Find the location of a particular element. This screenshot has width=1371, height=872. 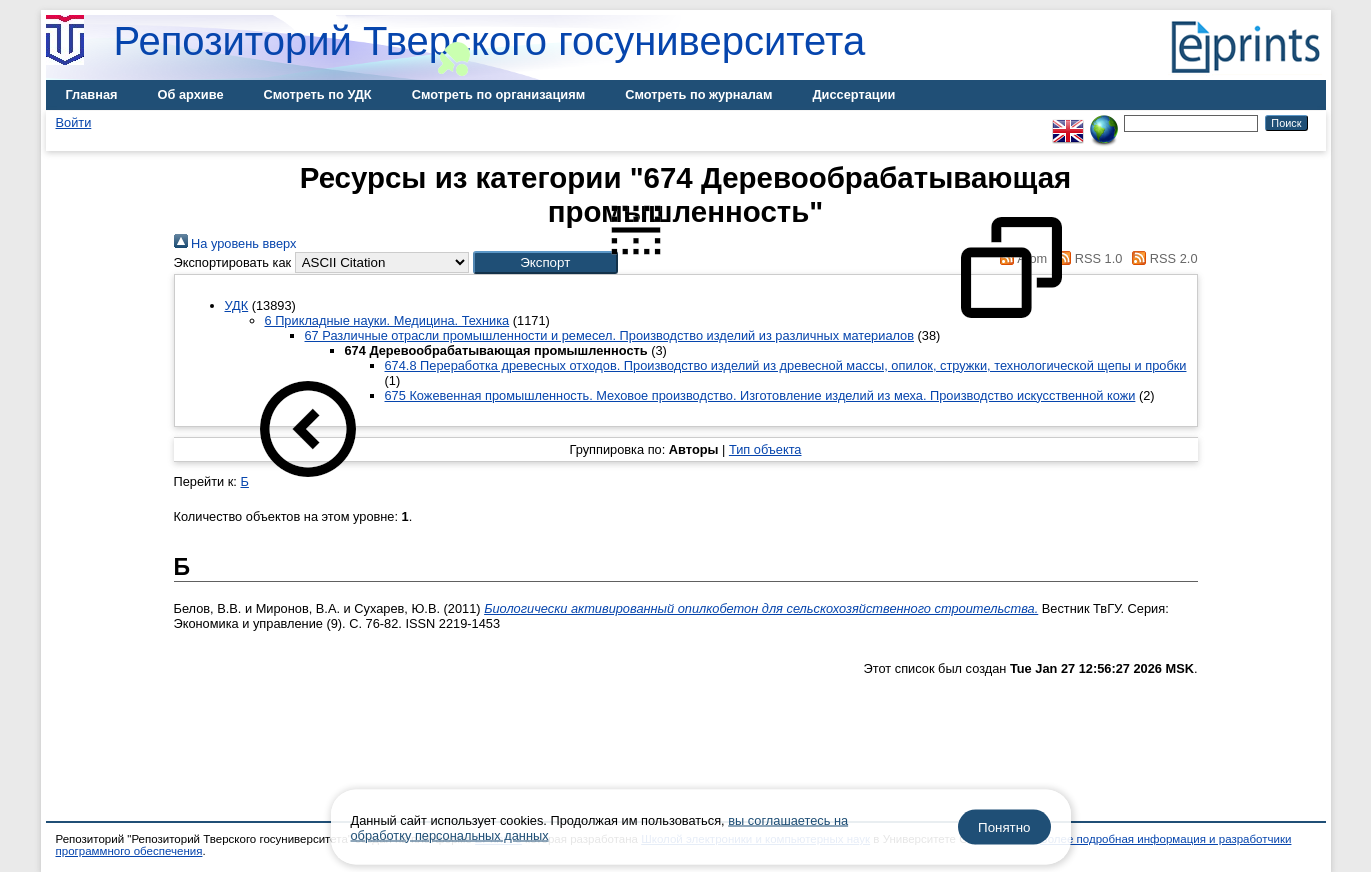

copy to clipboard is located at coordinates (1011, 267).